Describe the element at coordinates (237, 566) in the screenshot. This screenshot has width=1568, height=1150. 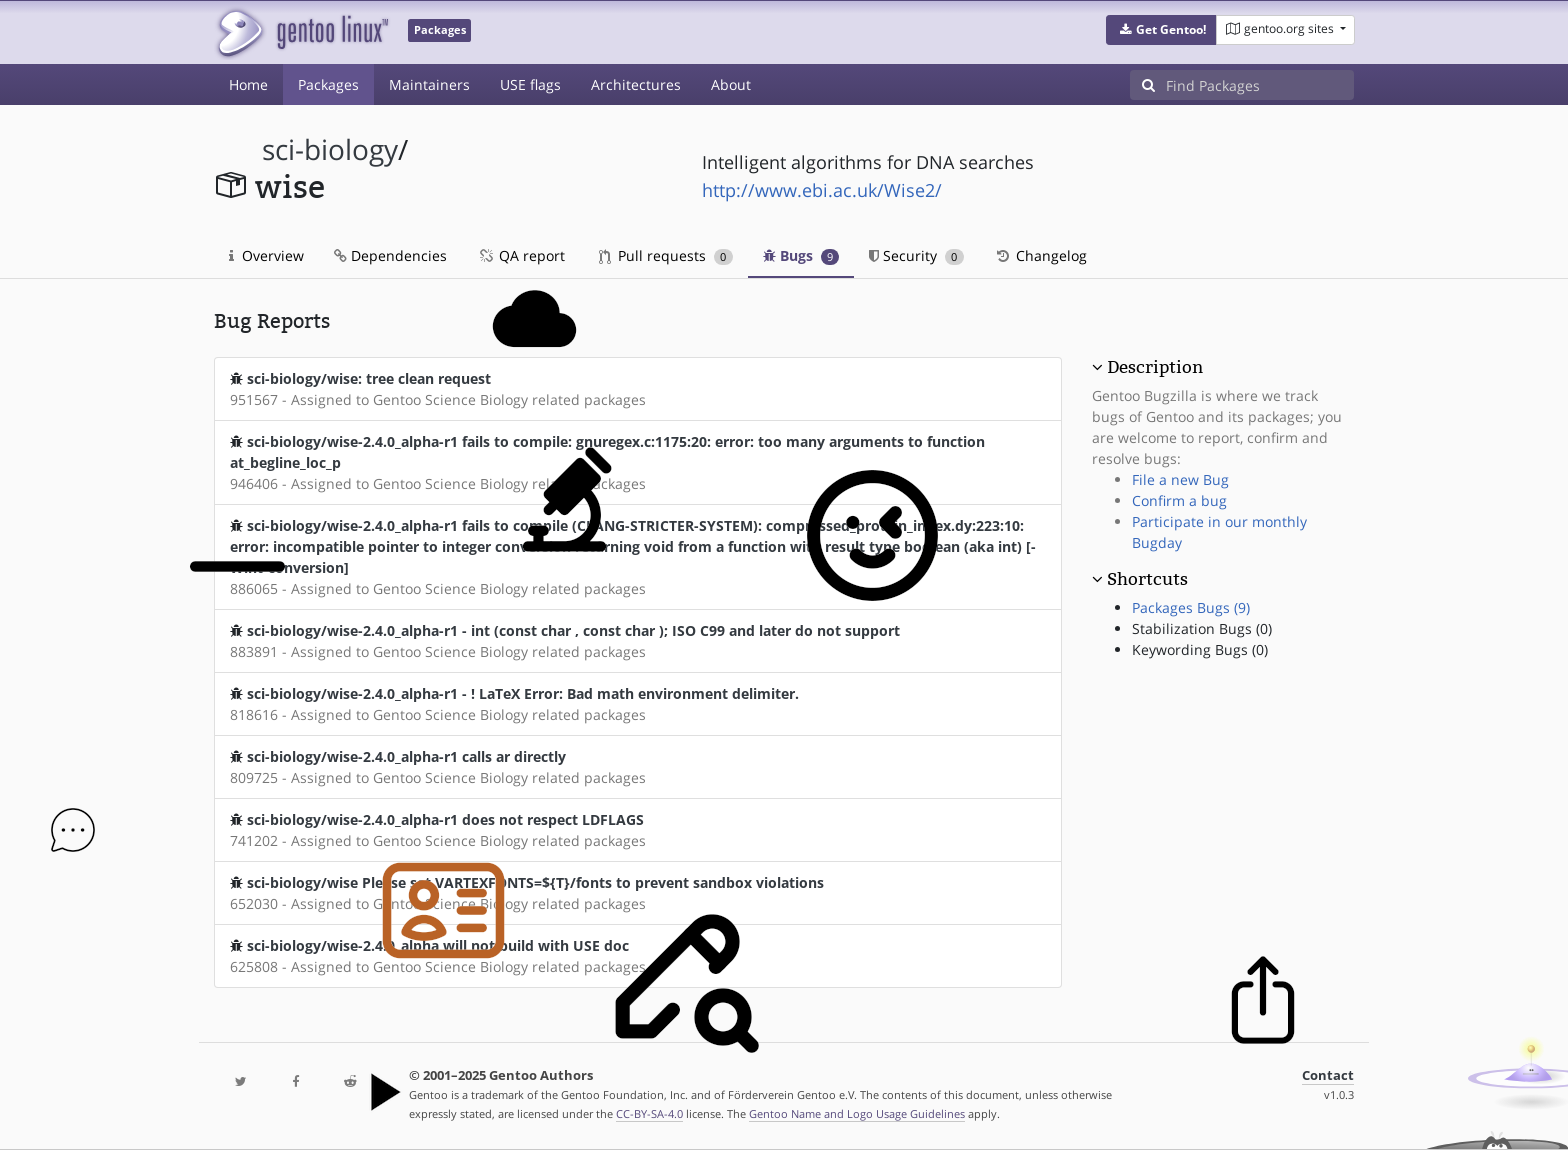
I see `decrease quantity or value` at that location.